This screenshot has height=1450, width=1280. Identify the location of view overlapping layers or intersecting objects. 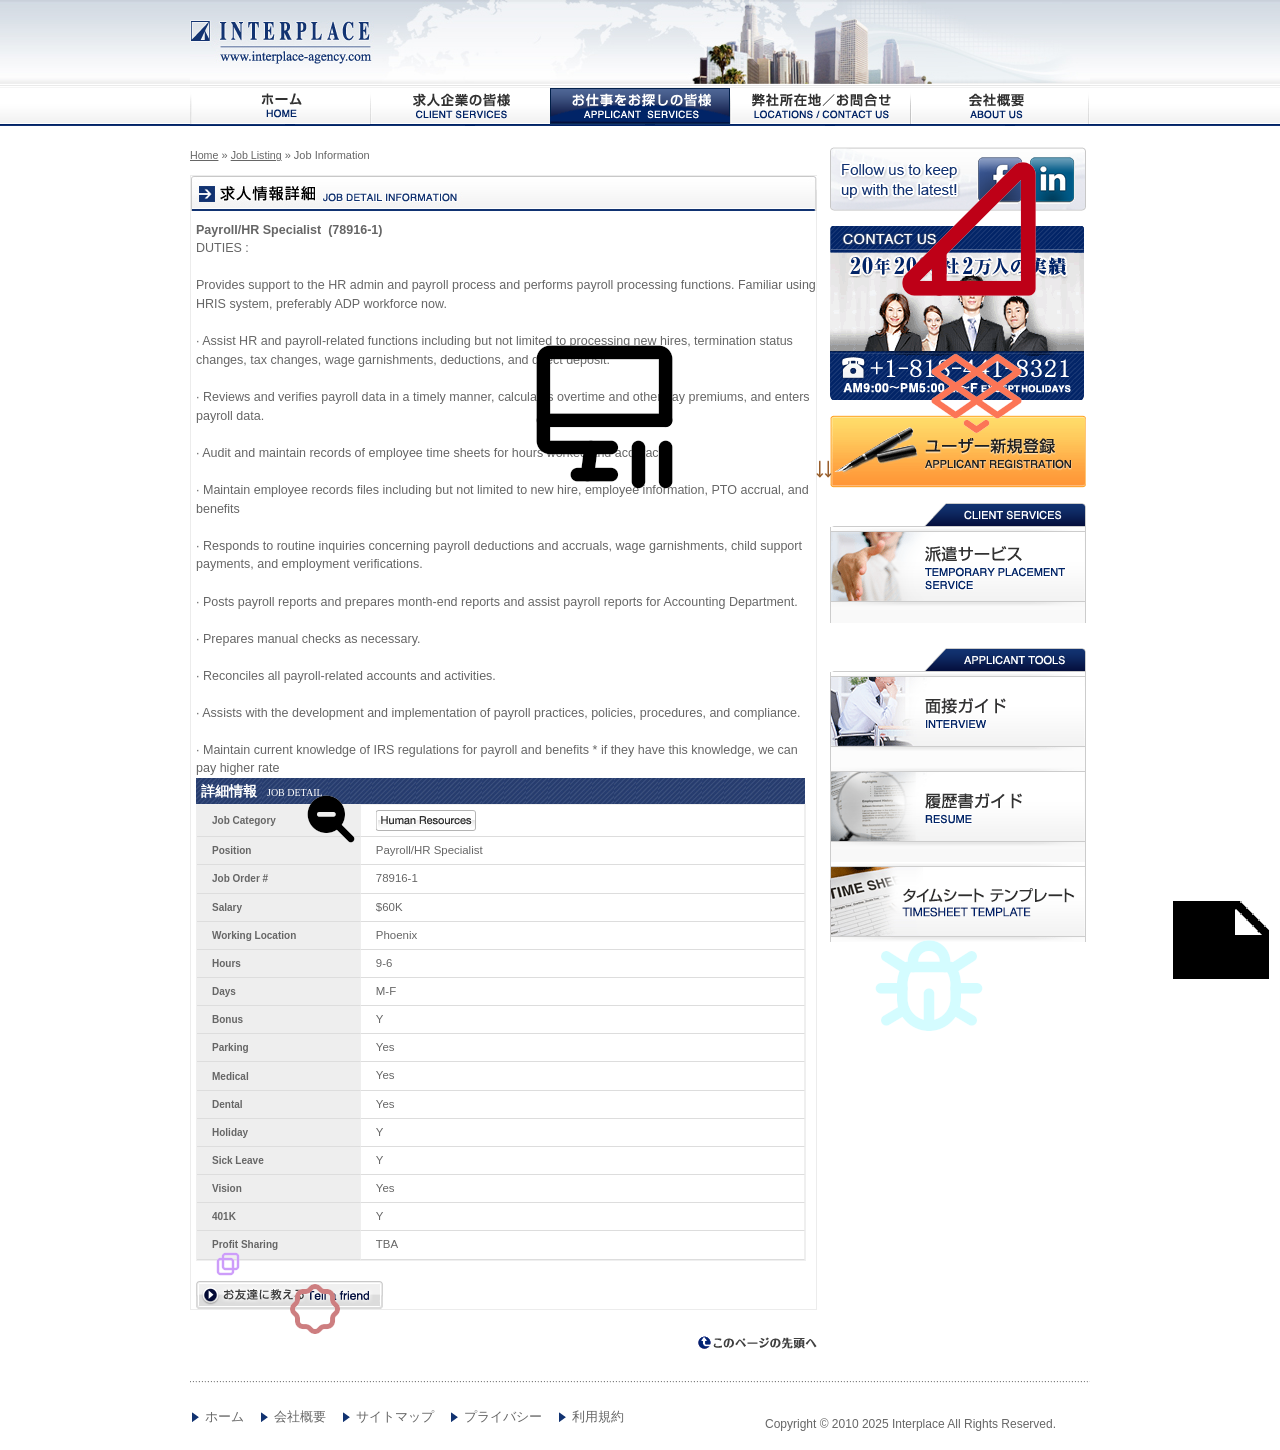
(228, 1264).